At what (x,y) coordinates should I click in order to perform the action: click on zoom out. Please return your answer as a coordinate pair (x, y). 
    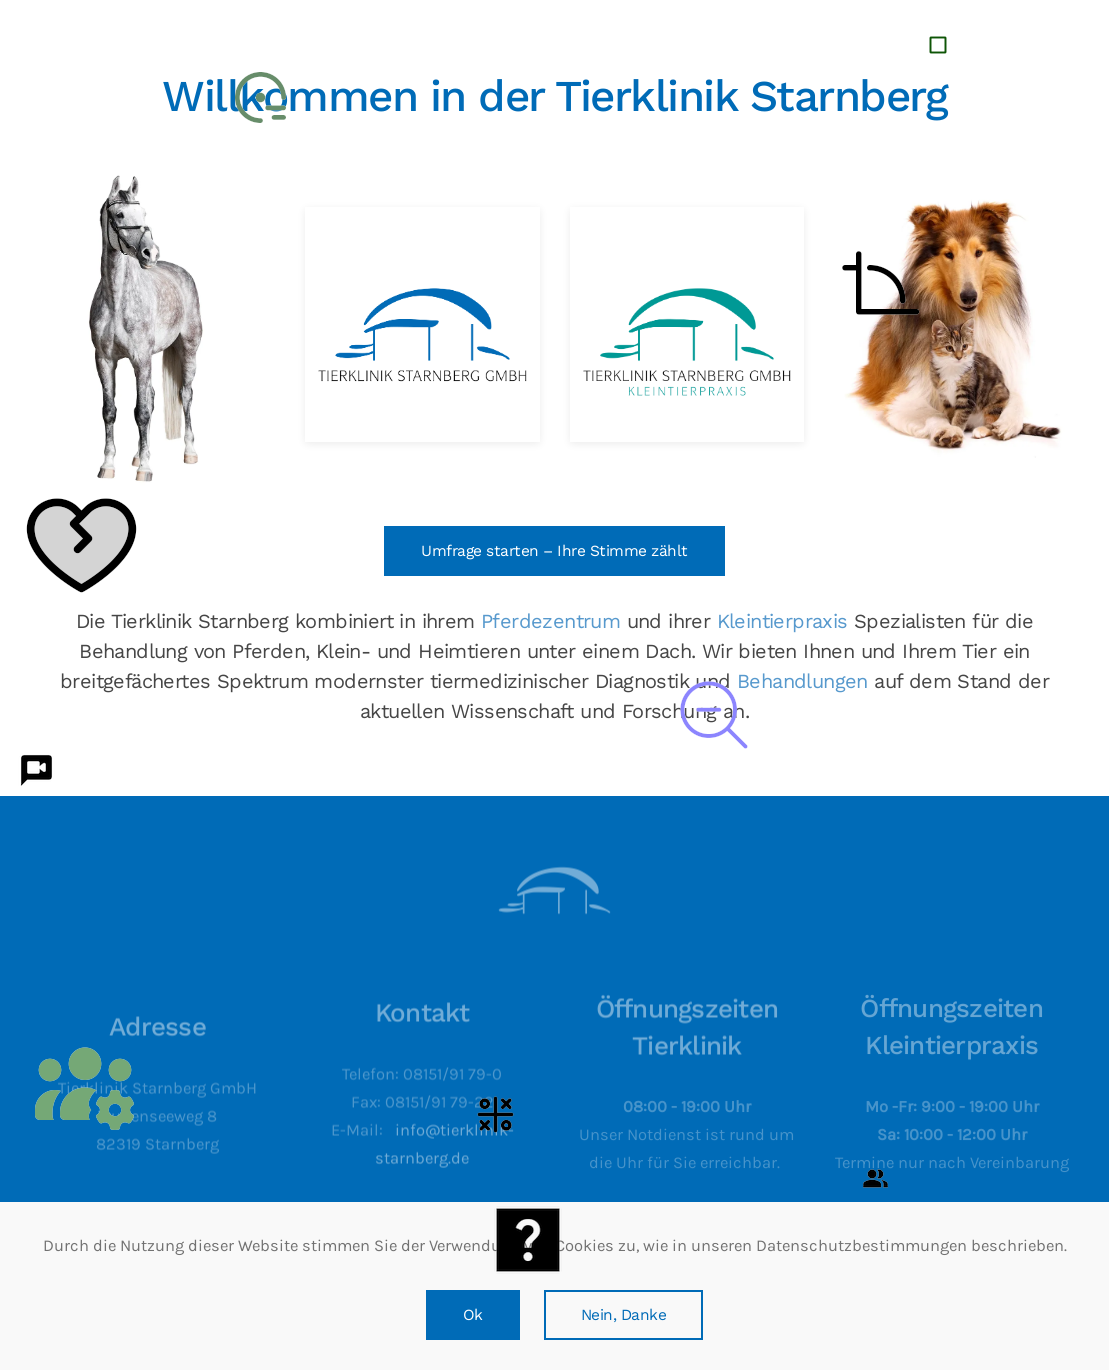
    Looking at the image, I should click on (714, 715).